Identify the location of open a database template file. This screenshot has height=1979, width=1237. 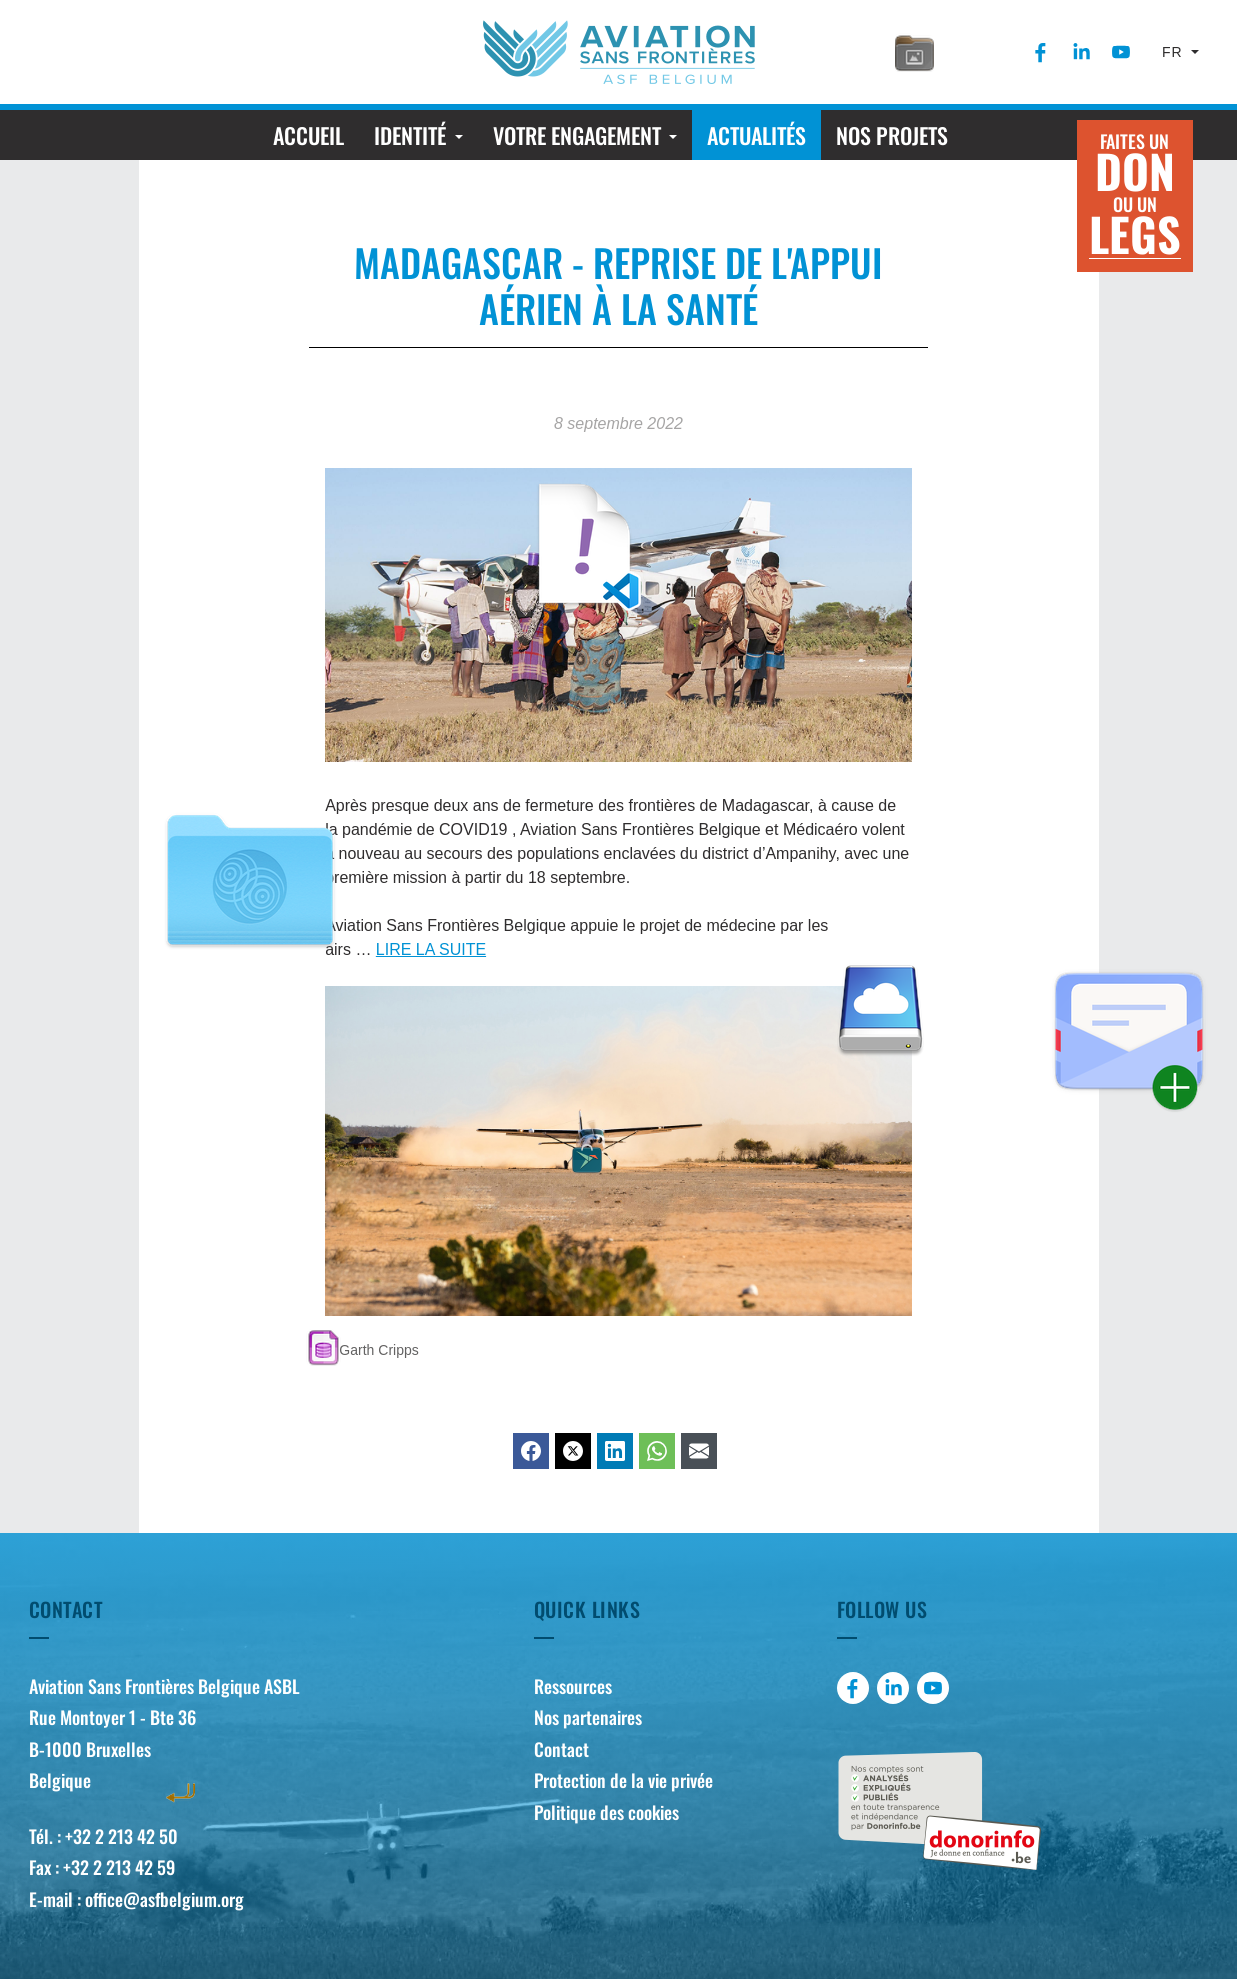
(323, 1347).